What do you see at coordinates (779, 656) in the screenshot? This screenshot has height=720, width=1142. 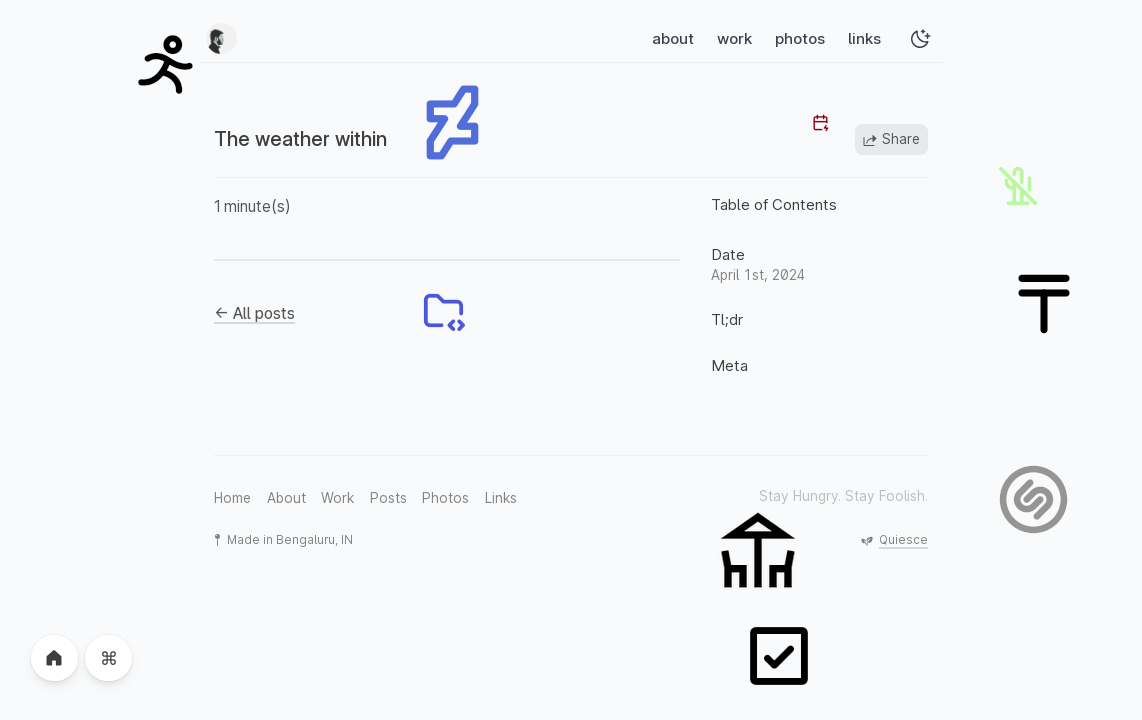 I see `mark task as complete` at bounding box center [779, 656].